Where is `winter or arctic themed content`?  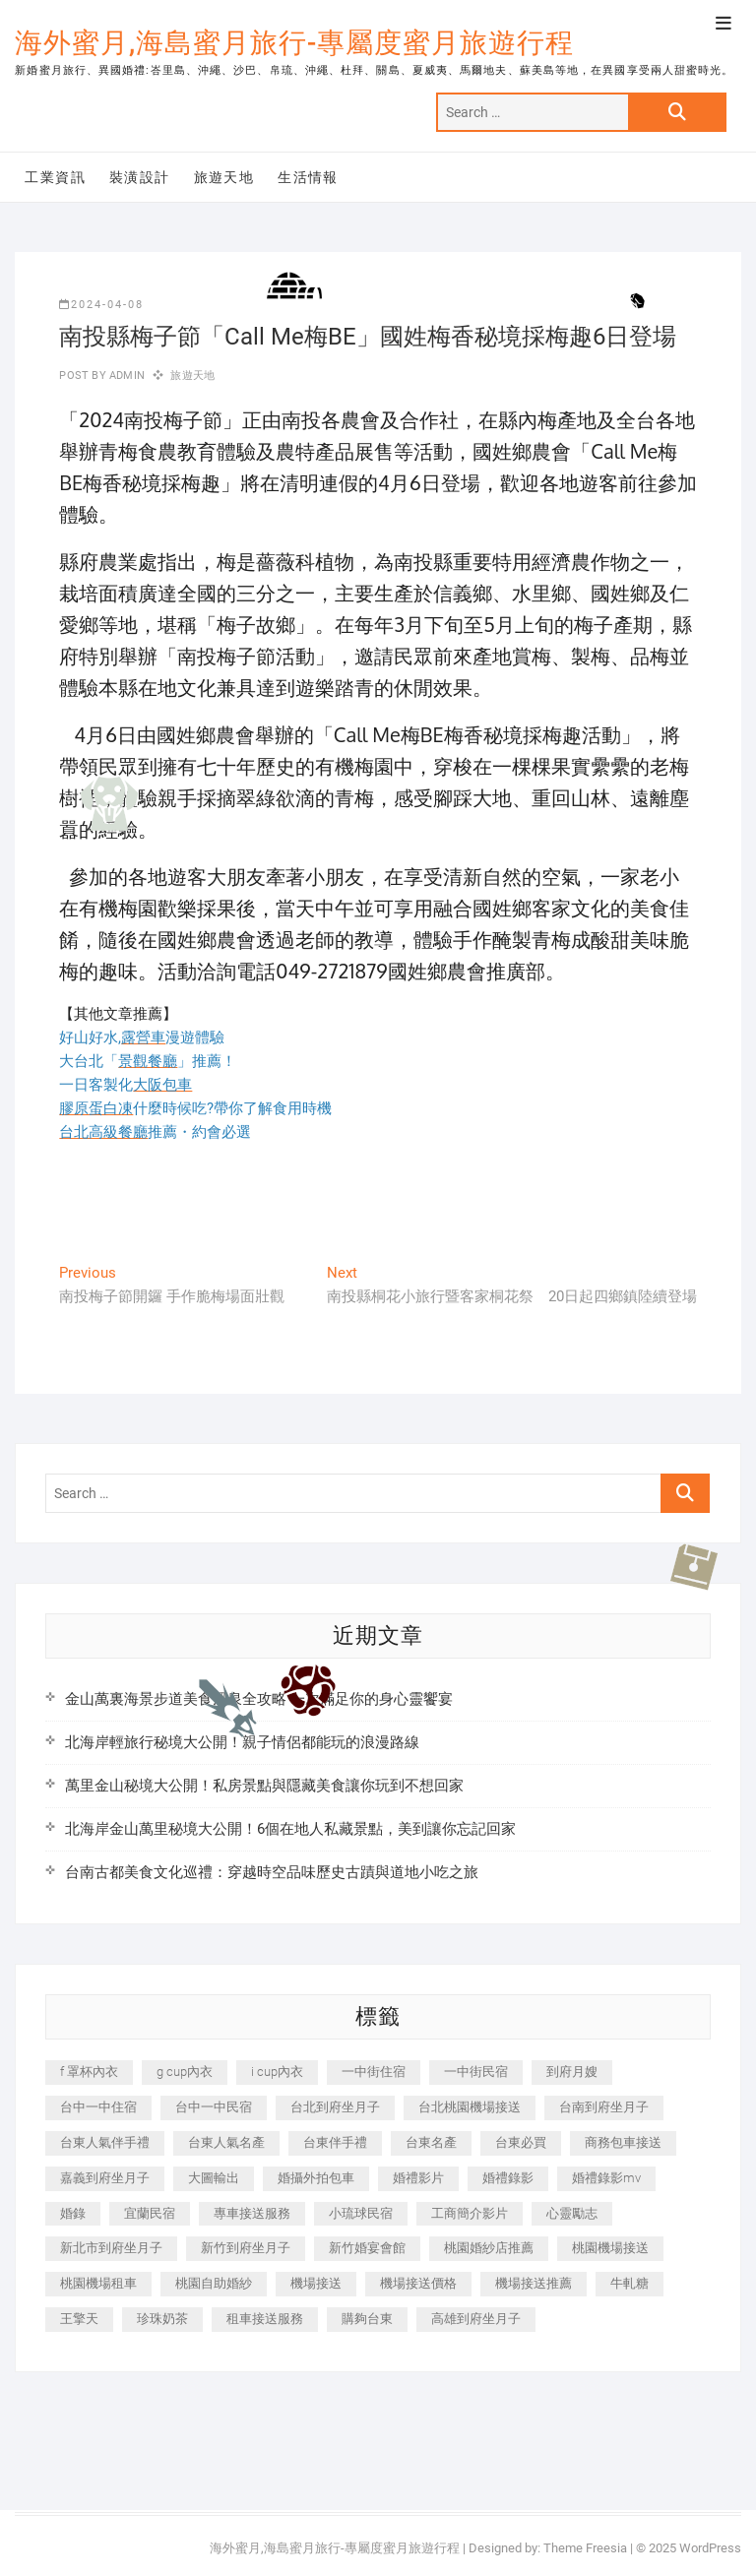 winter or arctic themed content is located at coordinates (294, 285).